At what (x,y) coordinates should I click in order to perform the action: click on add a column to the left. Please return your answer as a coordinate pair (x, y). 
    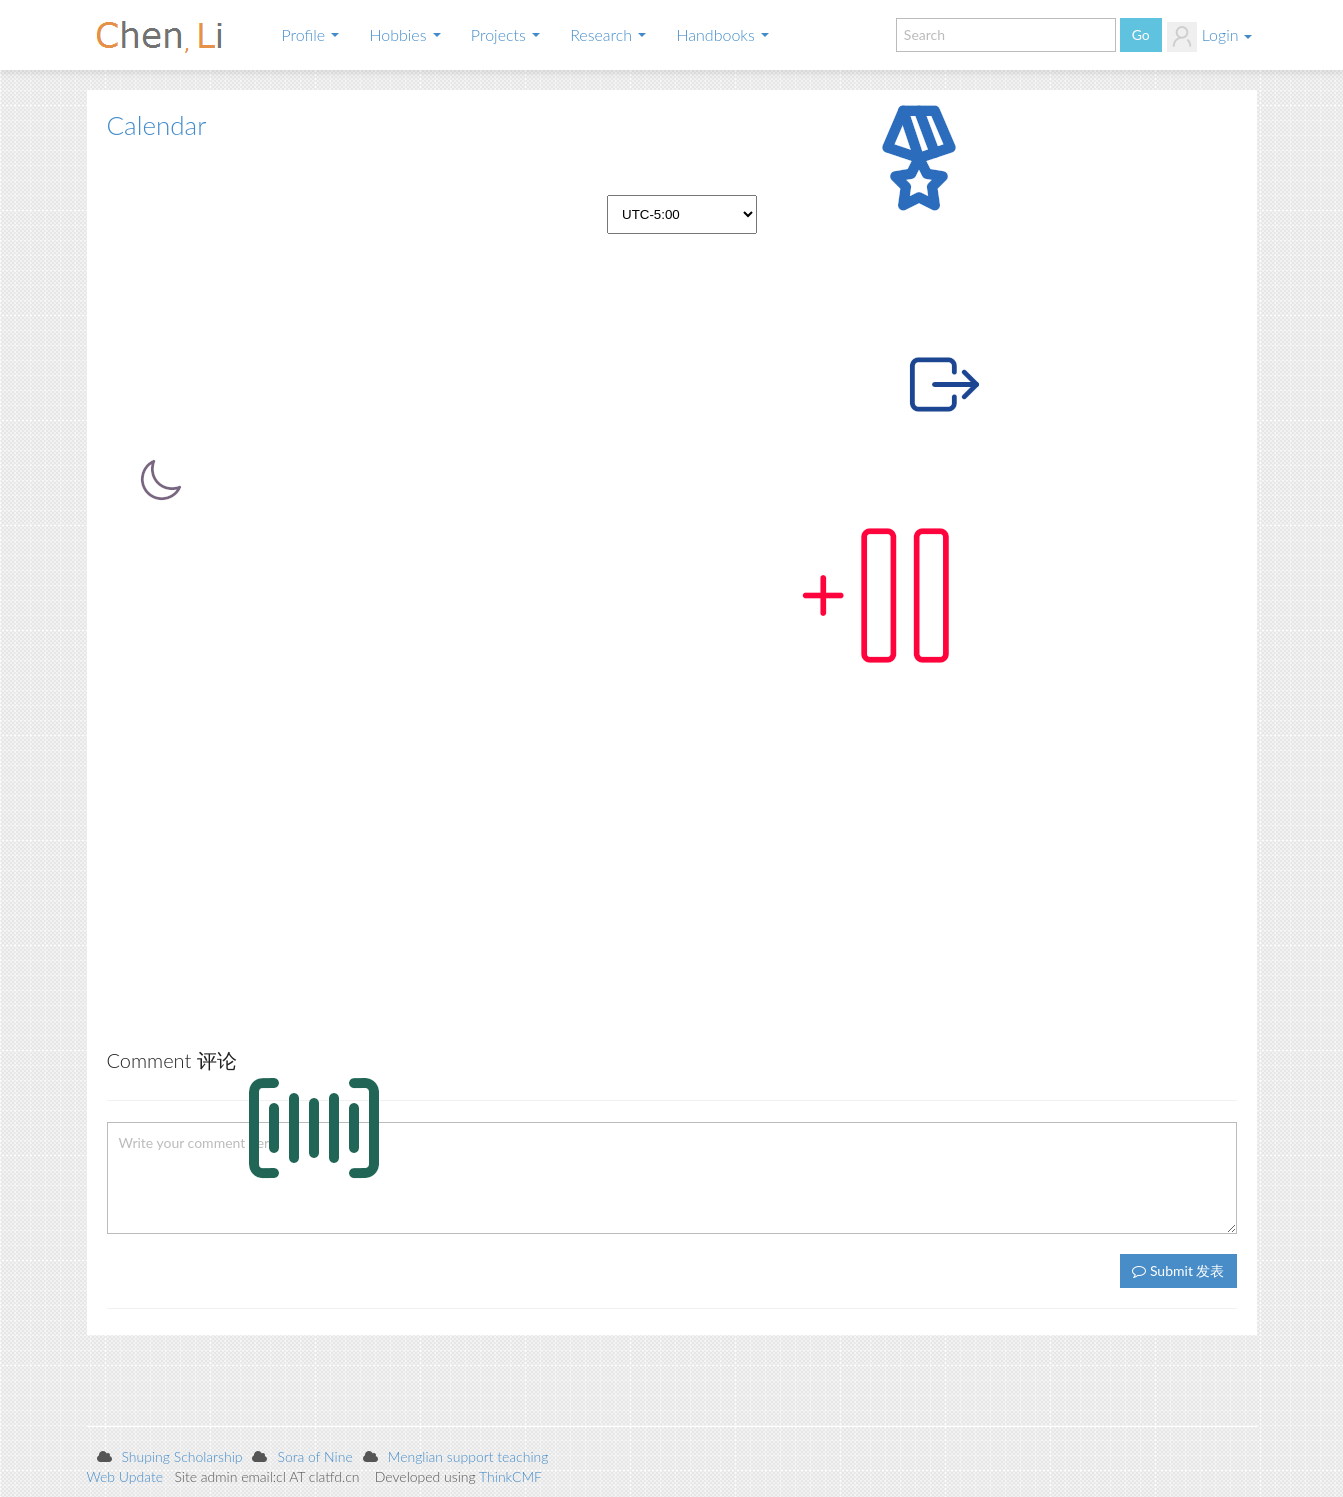
    Looking at the image, I should click on (887, 595).